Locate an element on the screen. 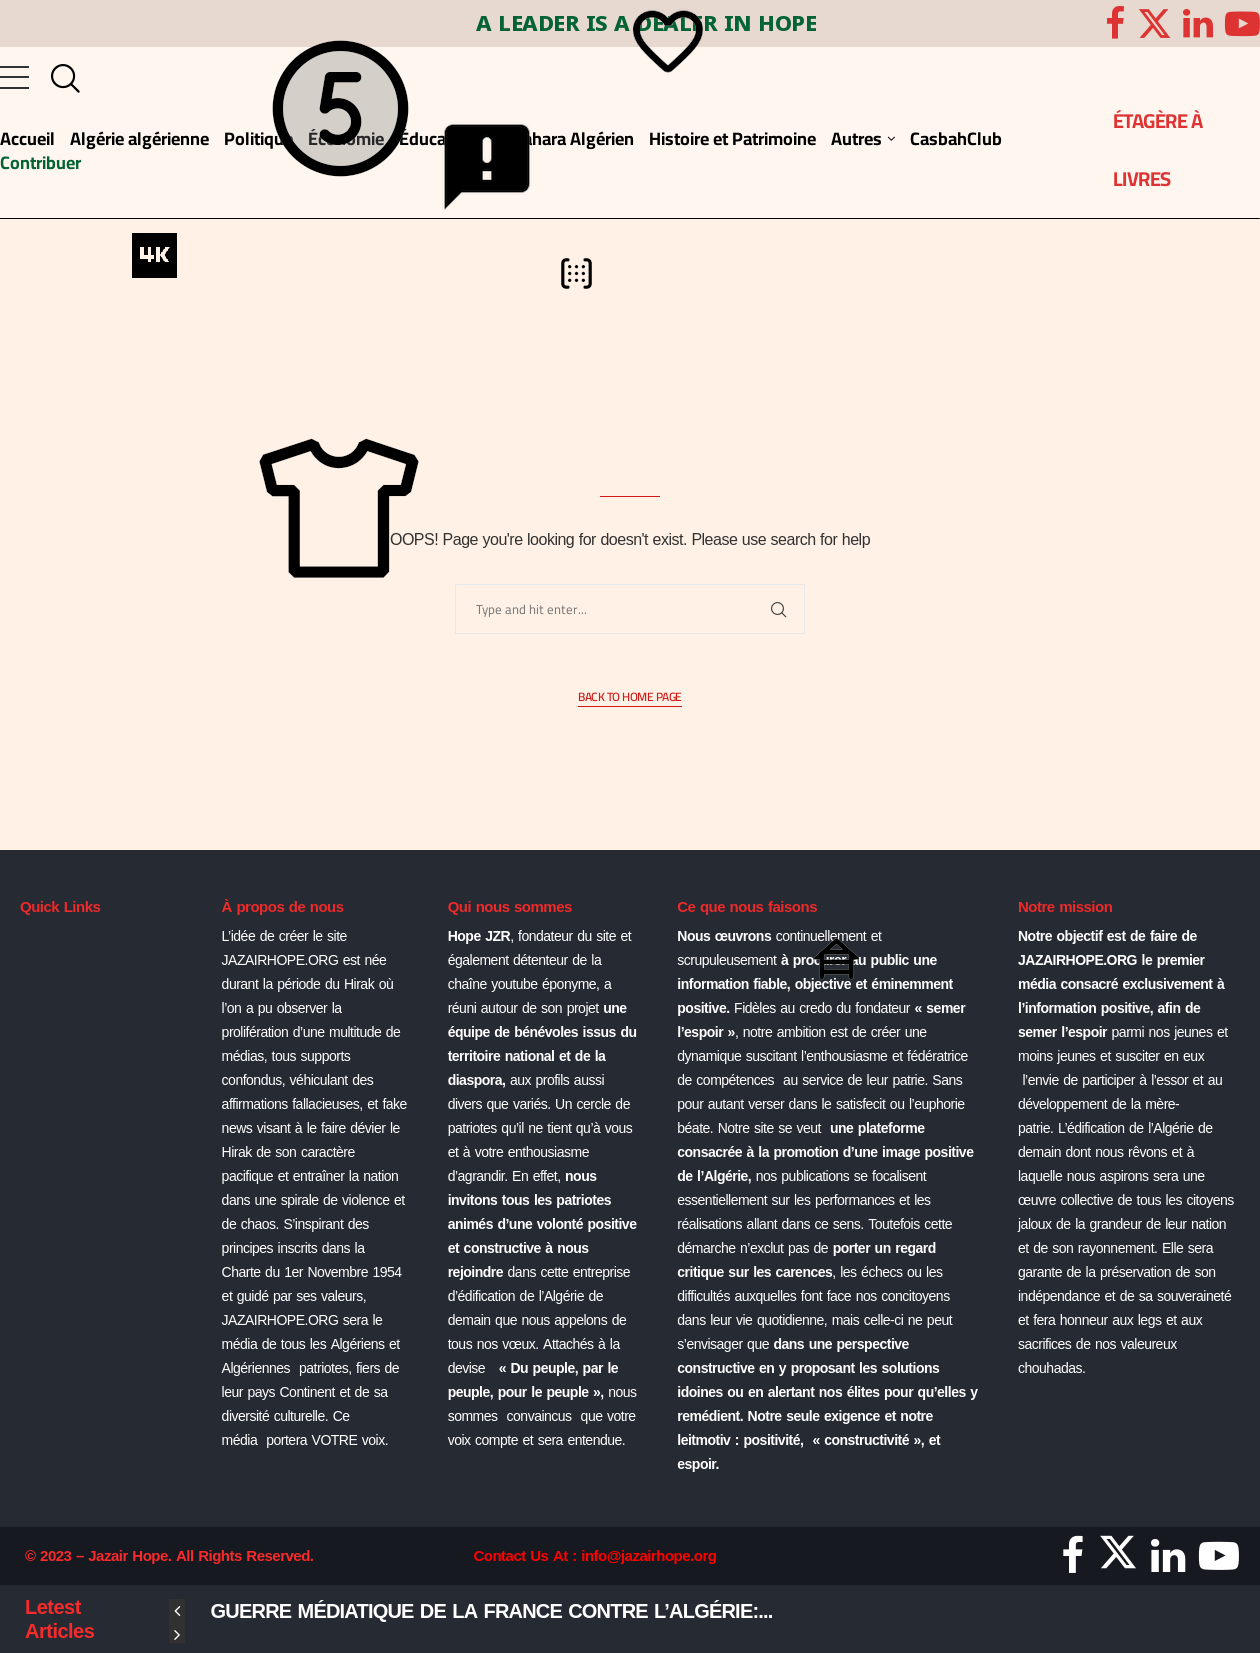 The width and height of the screenshot is (1260, 1653). indicates 4K resolution video quality is located at coordinates (154, 255).